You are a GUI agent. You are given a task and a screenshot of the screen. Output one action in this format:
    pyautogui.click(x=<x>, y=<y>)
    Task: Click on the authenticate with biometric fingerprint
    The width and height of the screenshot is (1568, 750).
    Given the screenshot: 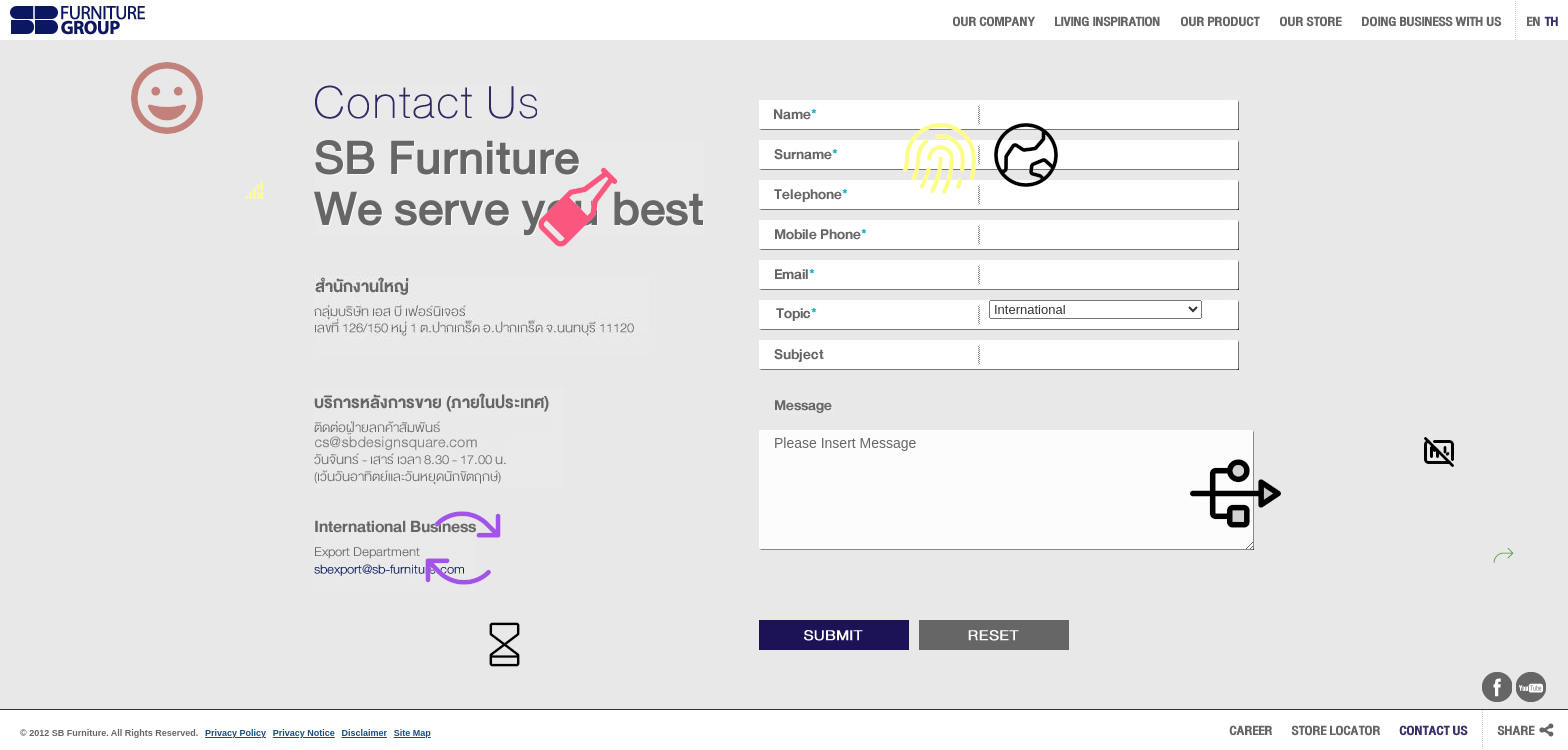 What is the action you would take?
    pyautogui.click(x=940, y=158)
    